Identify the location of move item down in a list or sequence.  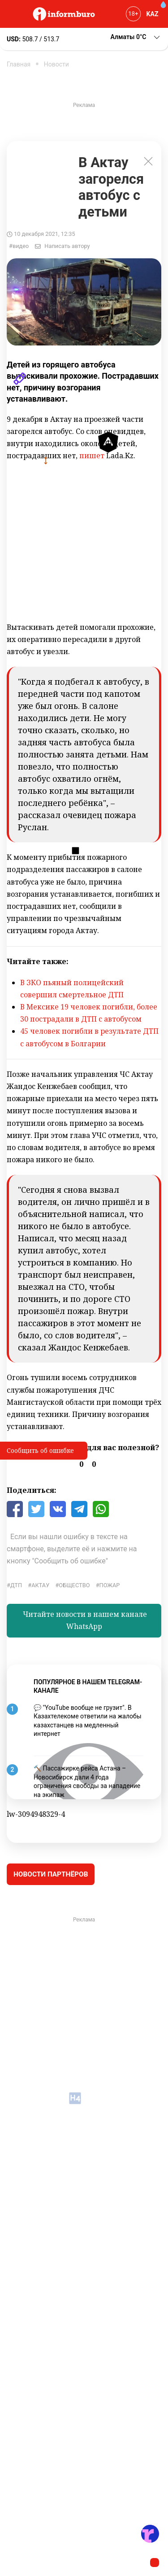
(46, 460).